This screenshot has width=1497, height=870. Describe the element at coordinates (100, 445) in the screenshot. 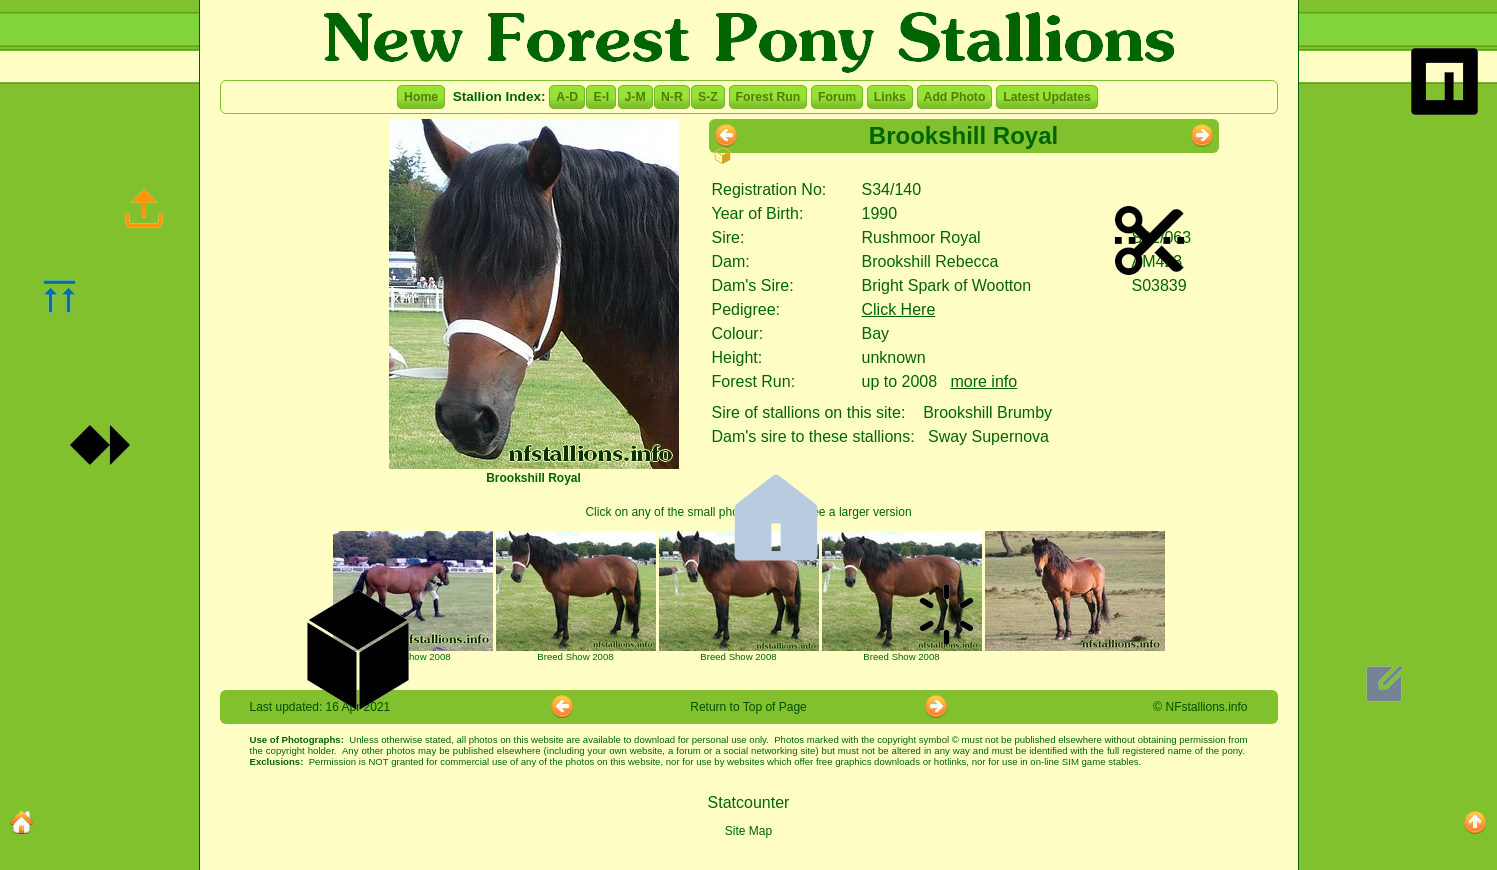

I see `paysafe payment method option` at that location.